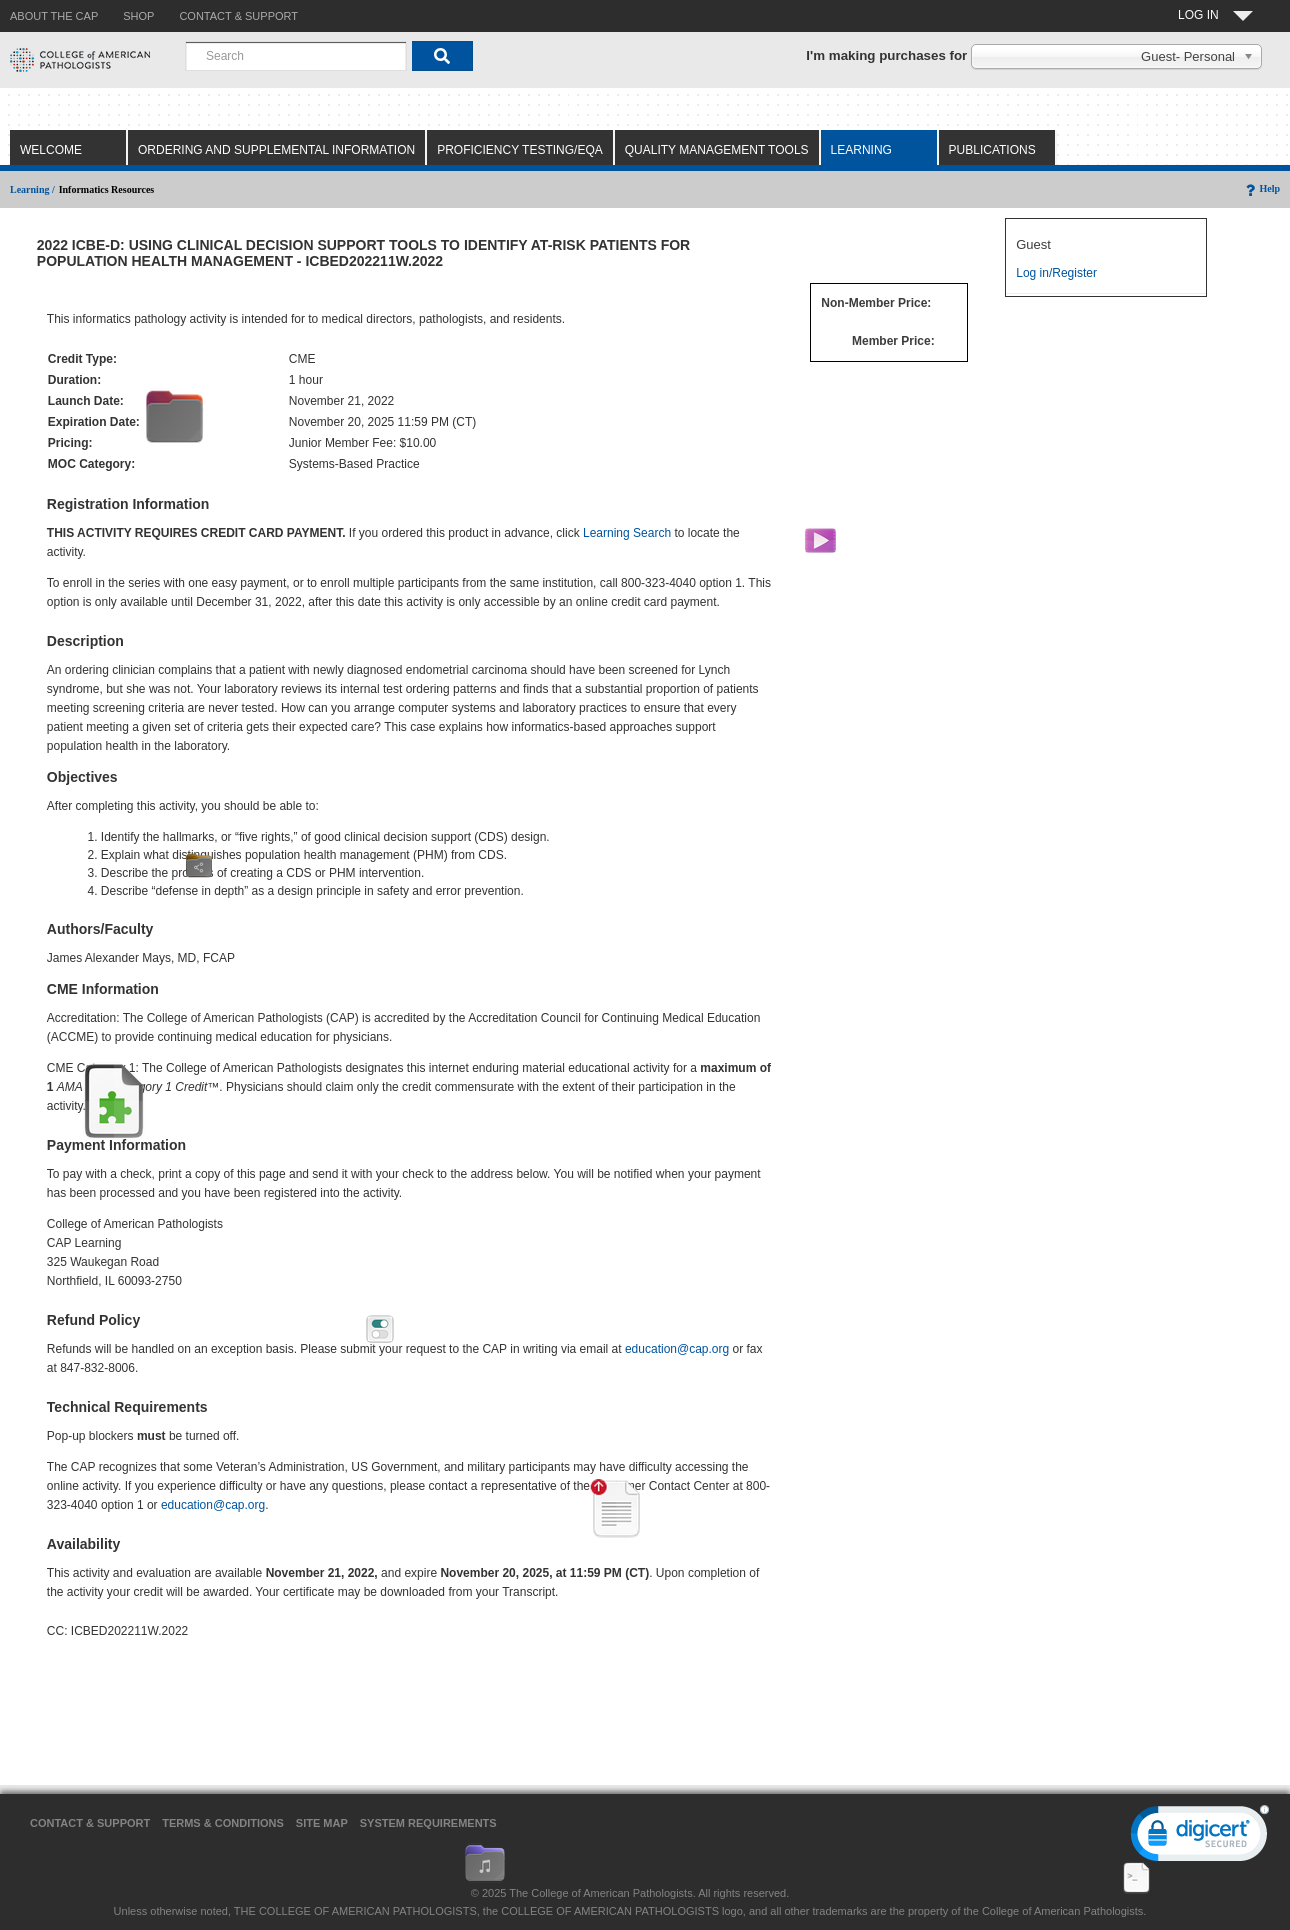 The image size is (1290, 1930). What do you see at coordinates (1136, 1877) in the screenshot?
I see `shell script or terminal executable file` at bounding box center [1136, 1877].